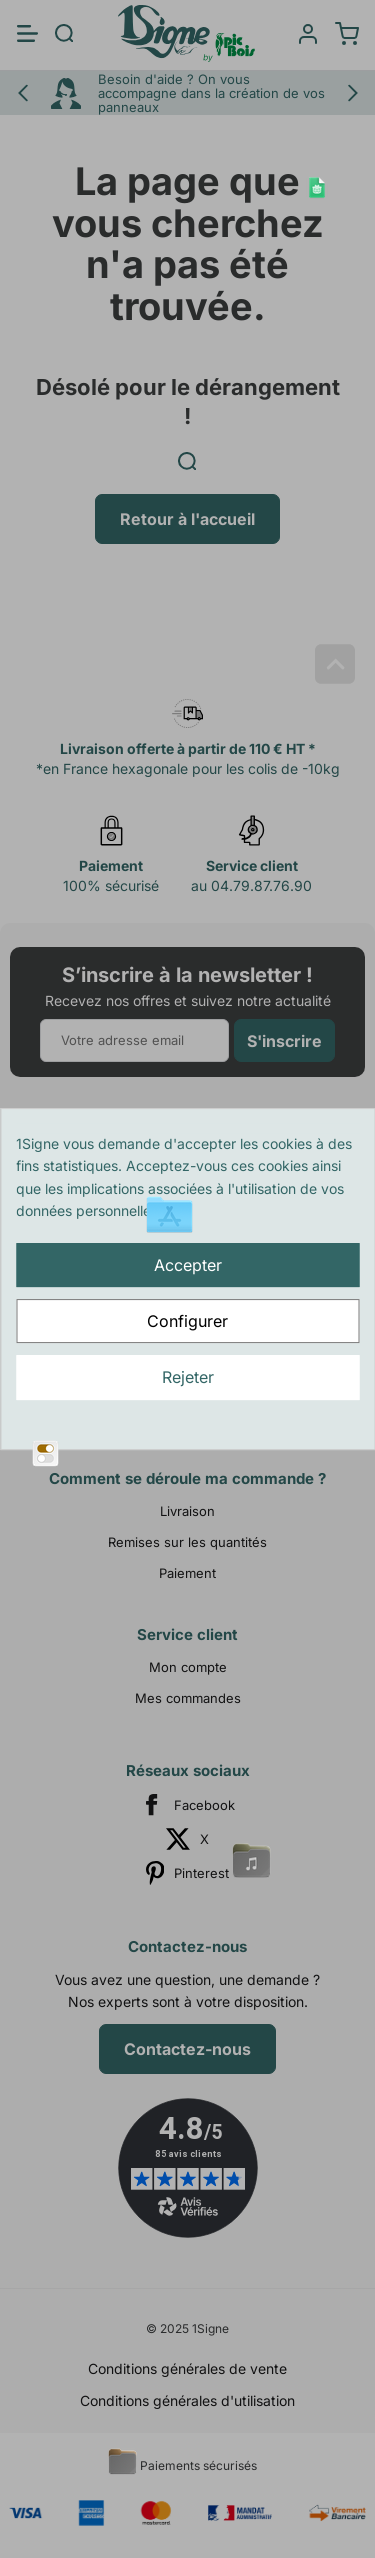  What do you see at coordinates (122, 2461) in the screenshot?
I see `open a folder to view its contents` at bounding box center [122, 2461].